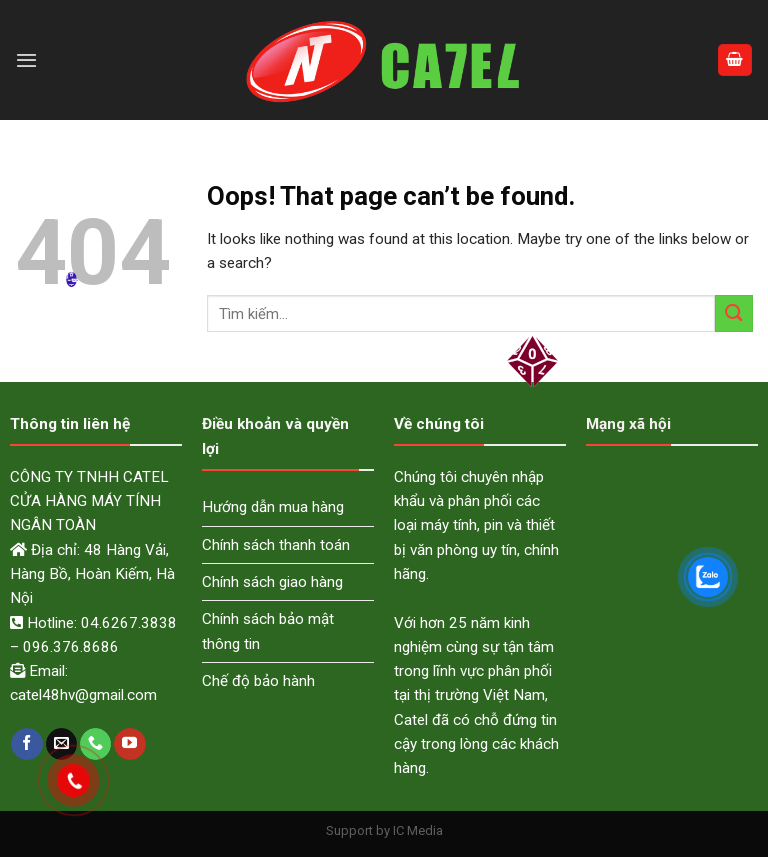  What do you see at coordinates (71, 279) in the screenshot?
I see `access cyborg or android character options` at bounding box center [71, 279].